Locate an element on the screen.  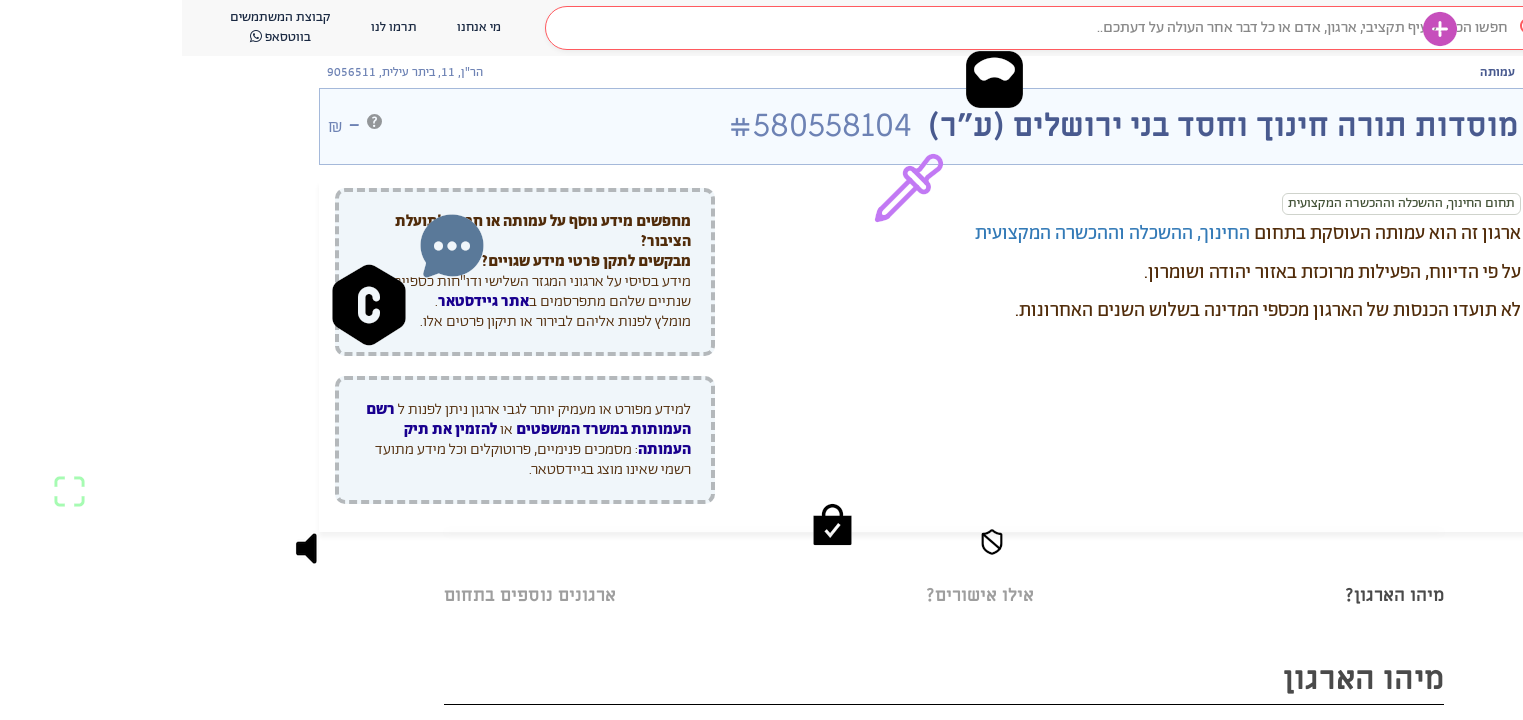
open messaging or chat is located at coordinates (452, 246).